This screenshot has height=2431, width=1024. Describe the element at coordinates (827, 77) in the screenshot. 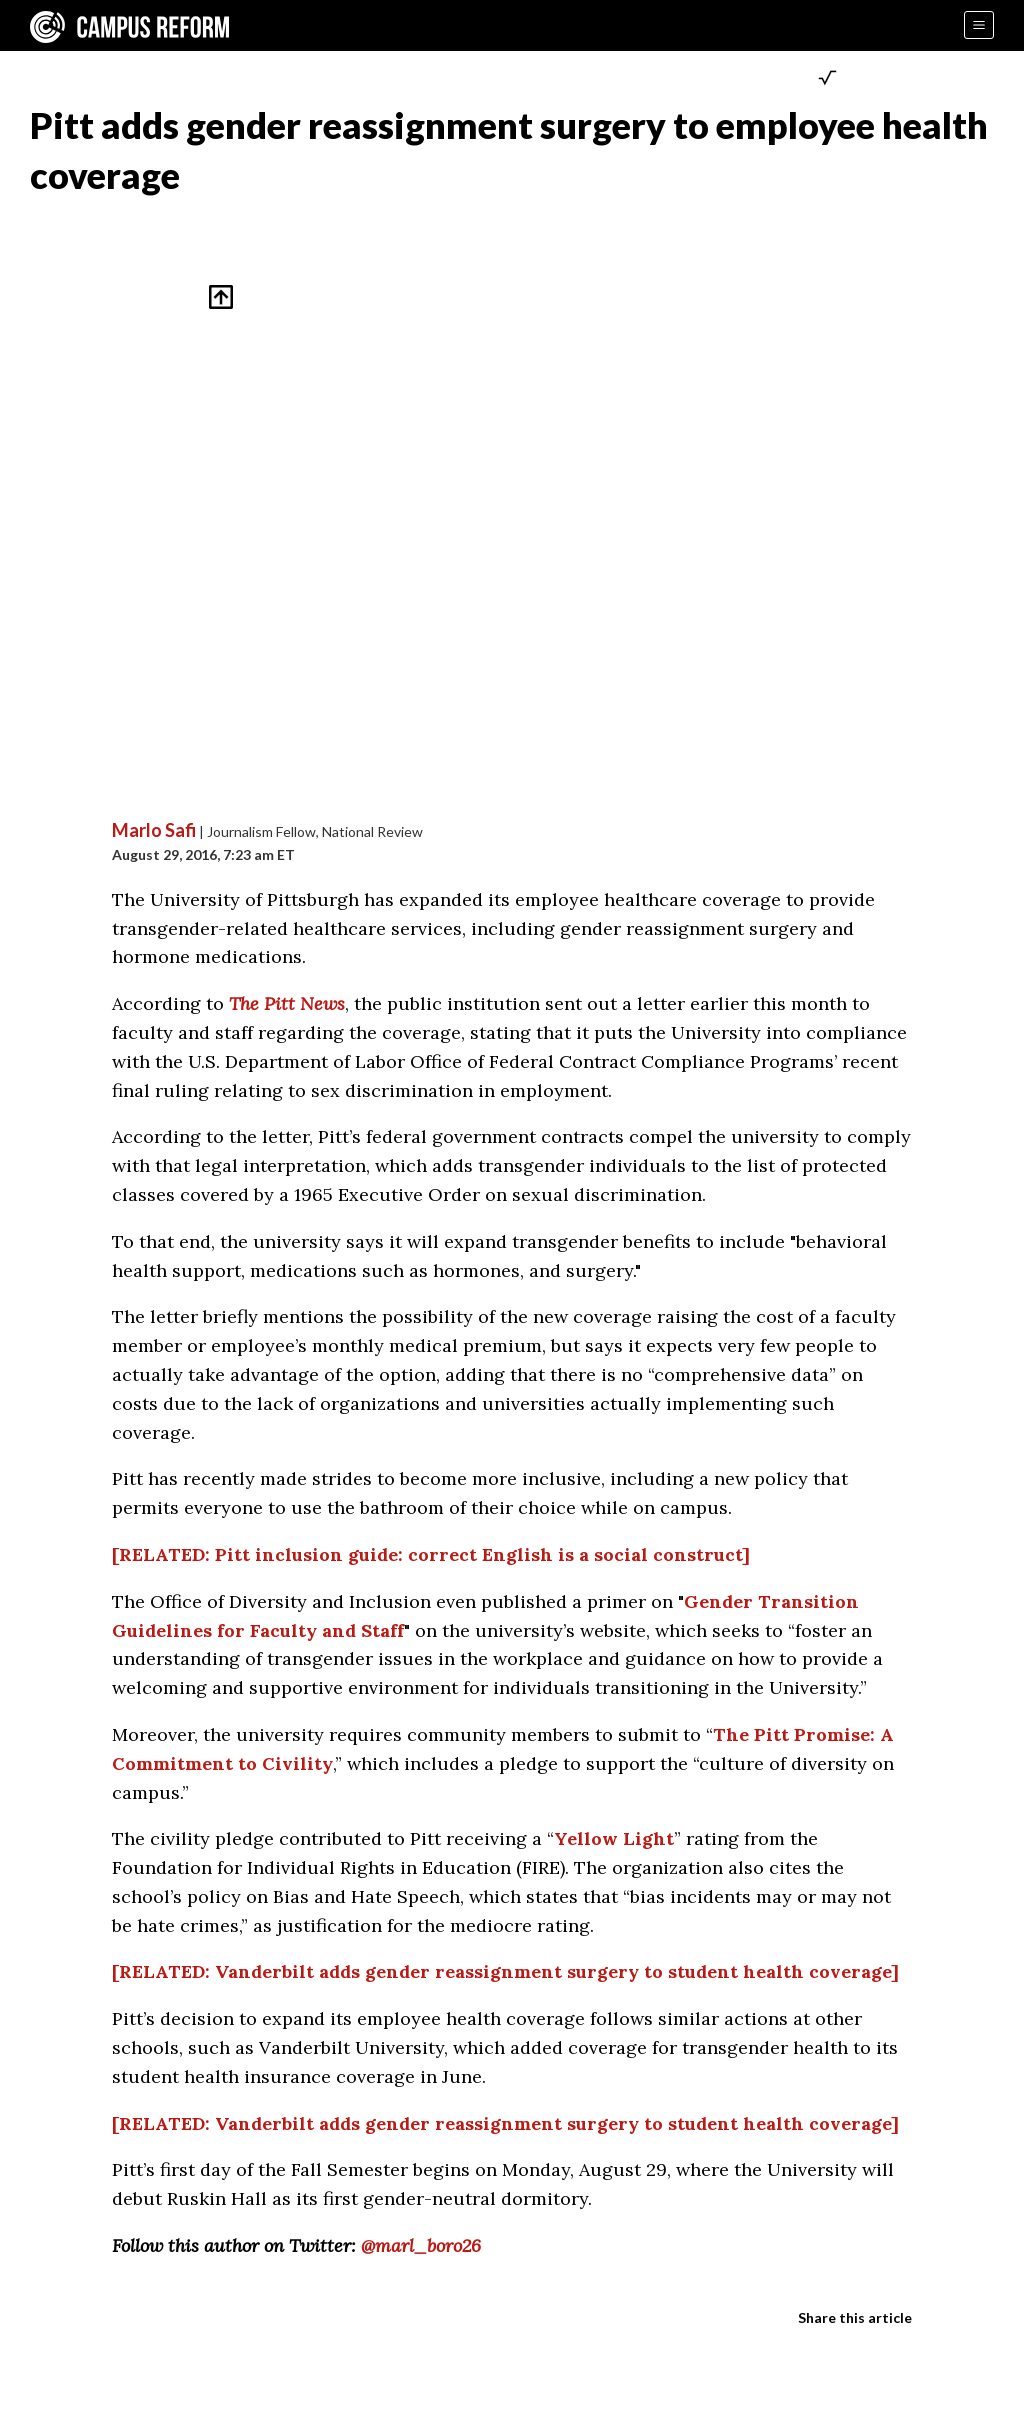

I see `access square root or radical function in calculator` at that location.